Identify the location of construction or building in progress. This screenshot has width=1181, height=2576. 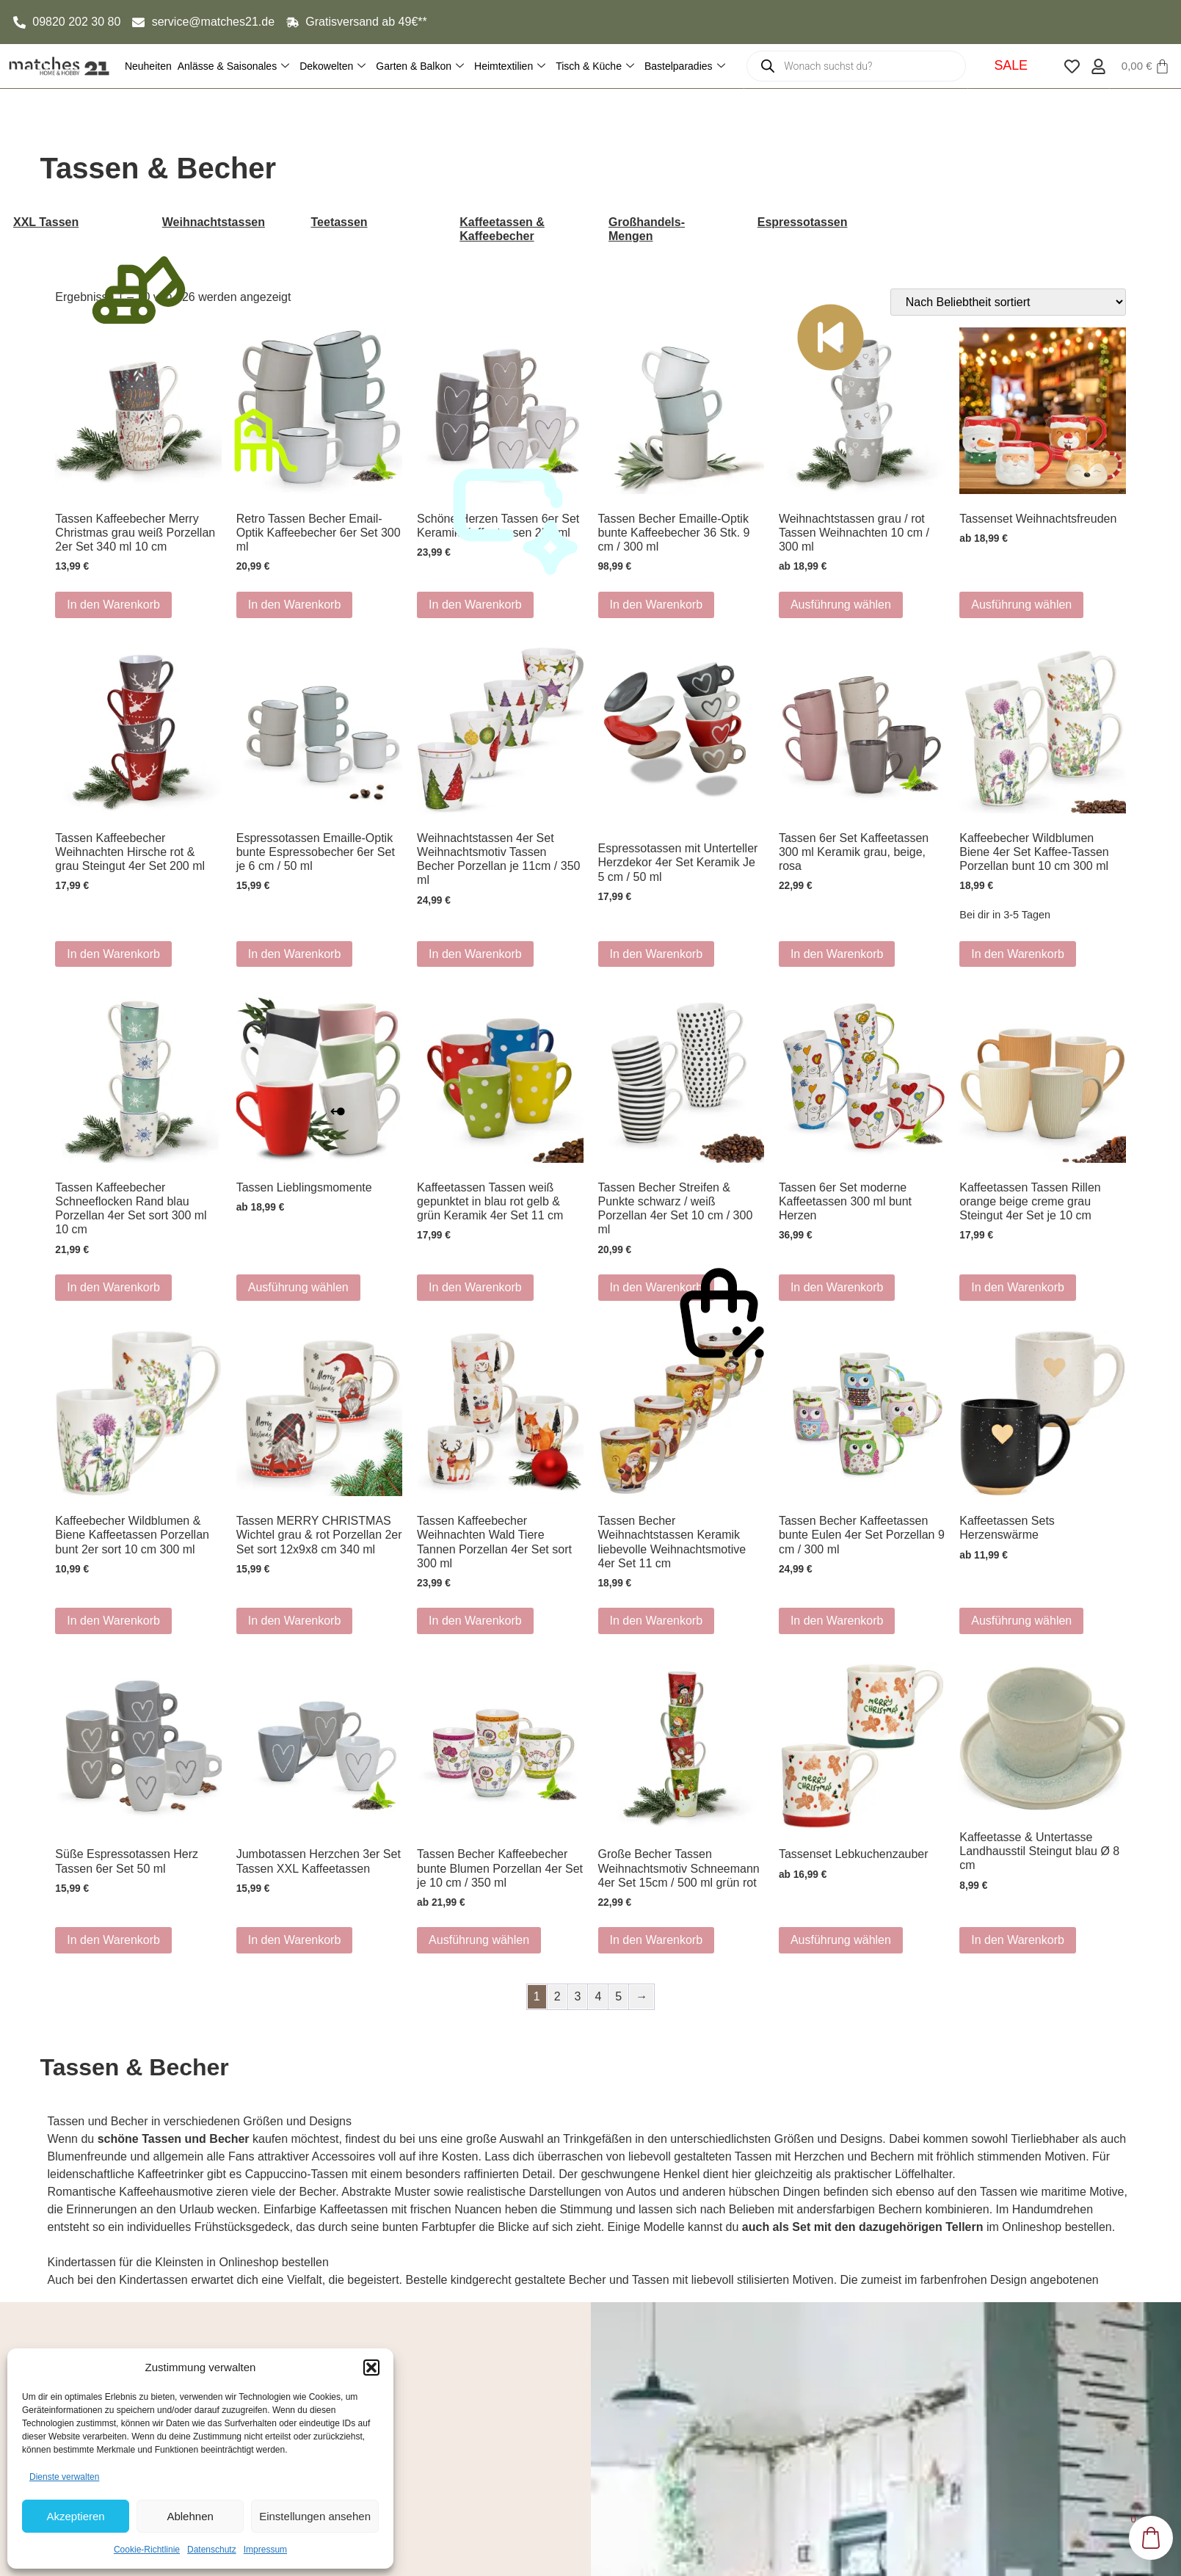
(139, 290).